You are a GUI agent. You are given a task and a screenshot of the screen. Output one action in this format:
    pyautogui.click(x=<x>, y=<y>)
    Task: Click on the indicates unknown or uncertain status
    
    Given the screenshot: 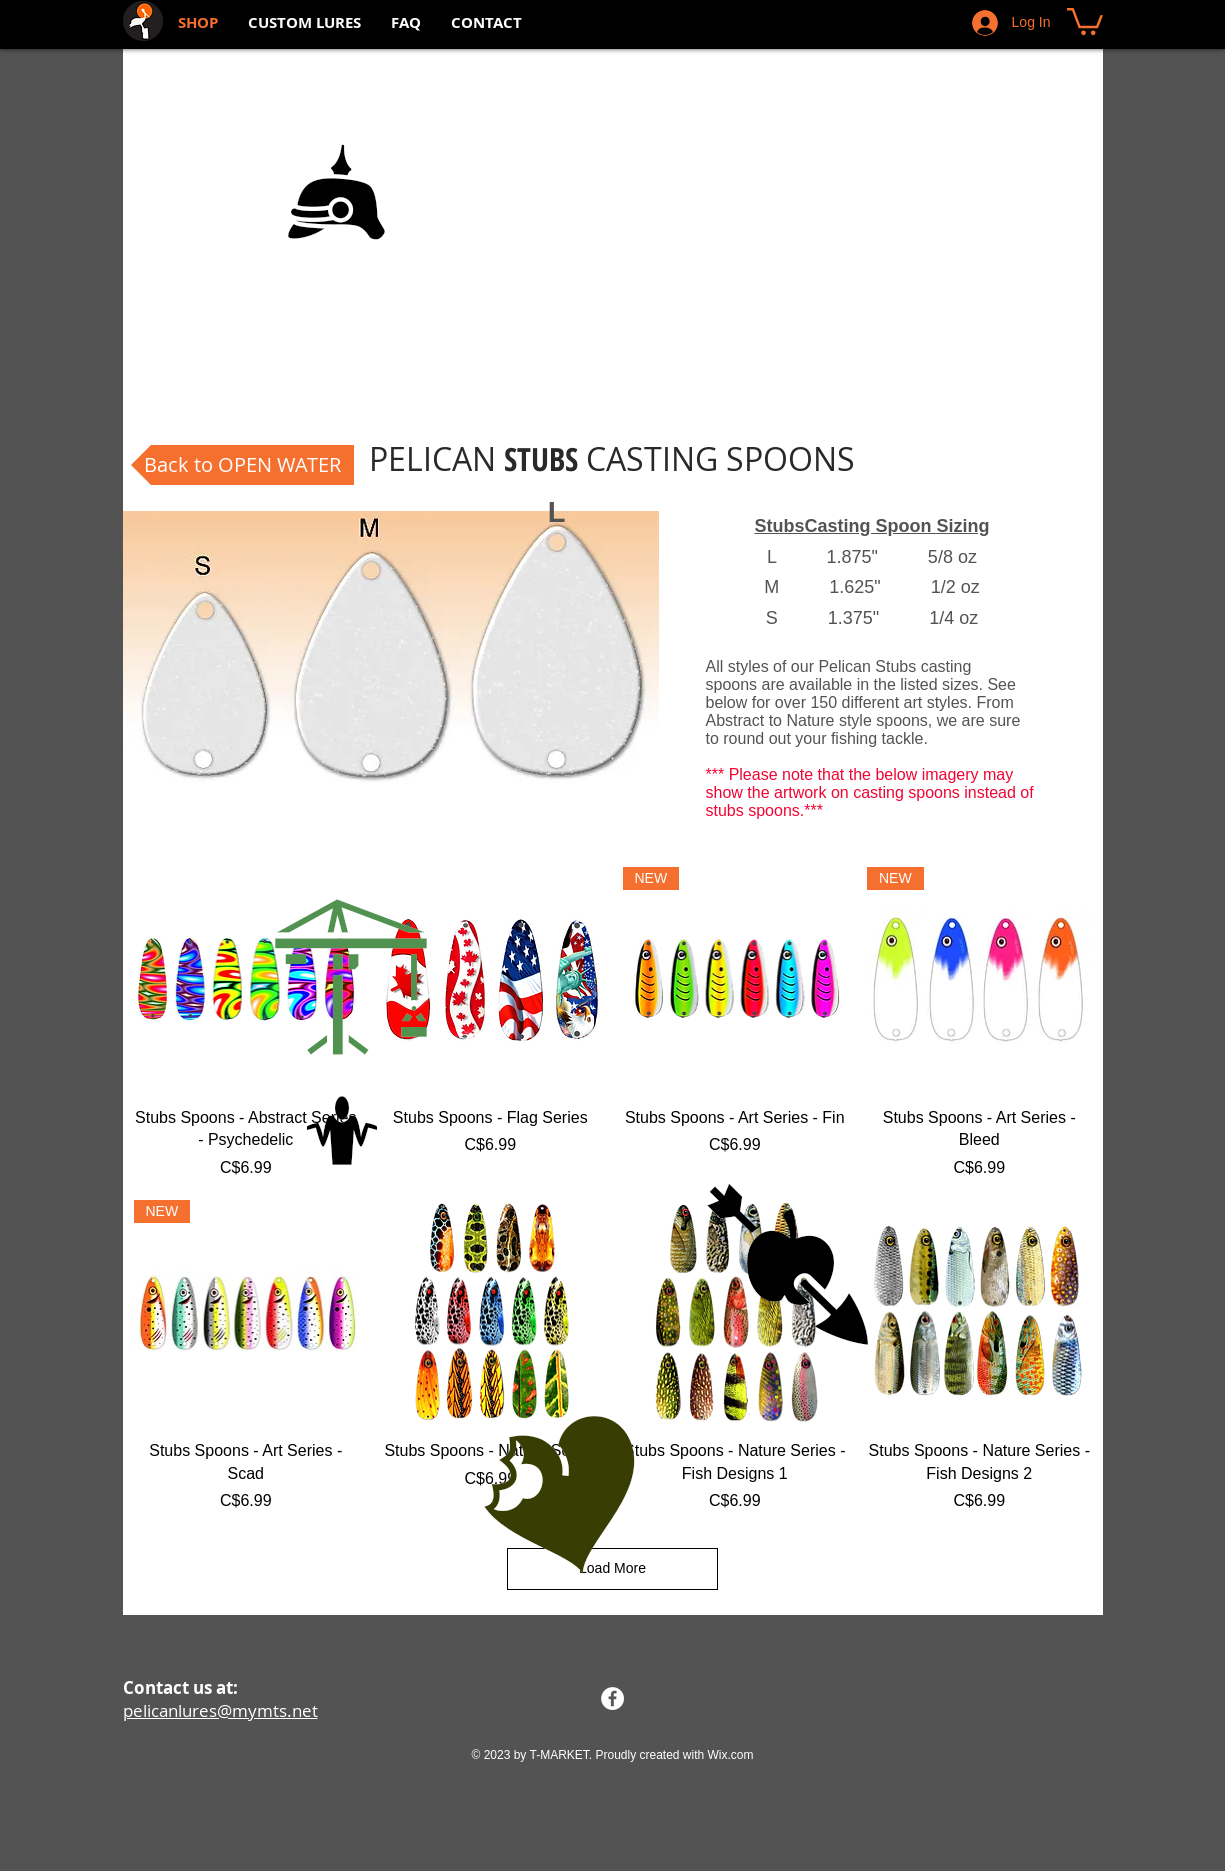 What is the action you would take?
    pyautogui.click(x=342, y=1130)
    